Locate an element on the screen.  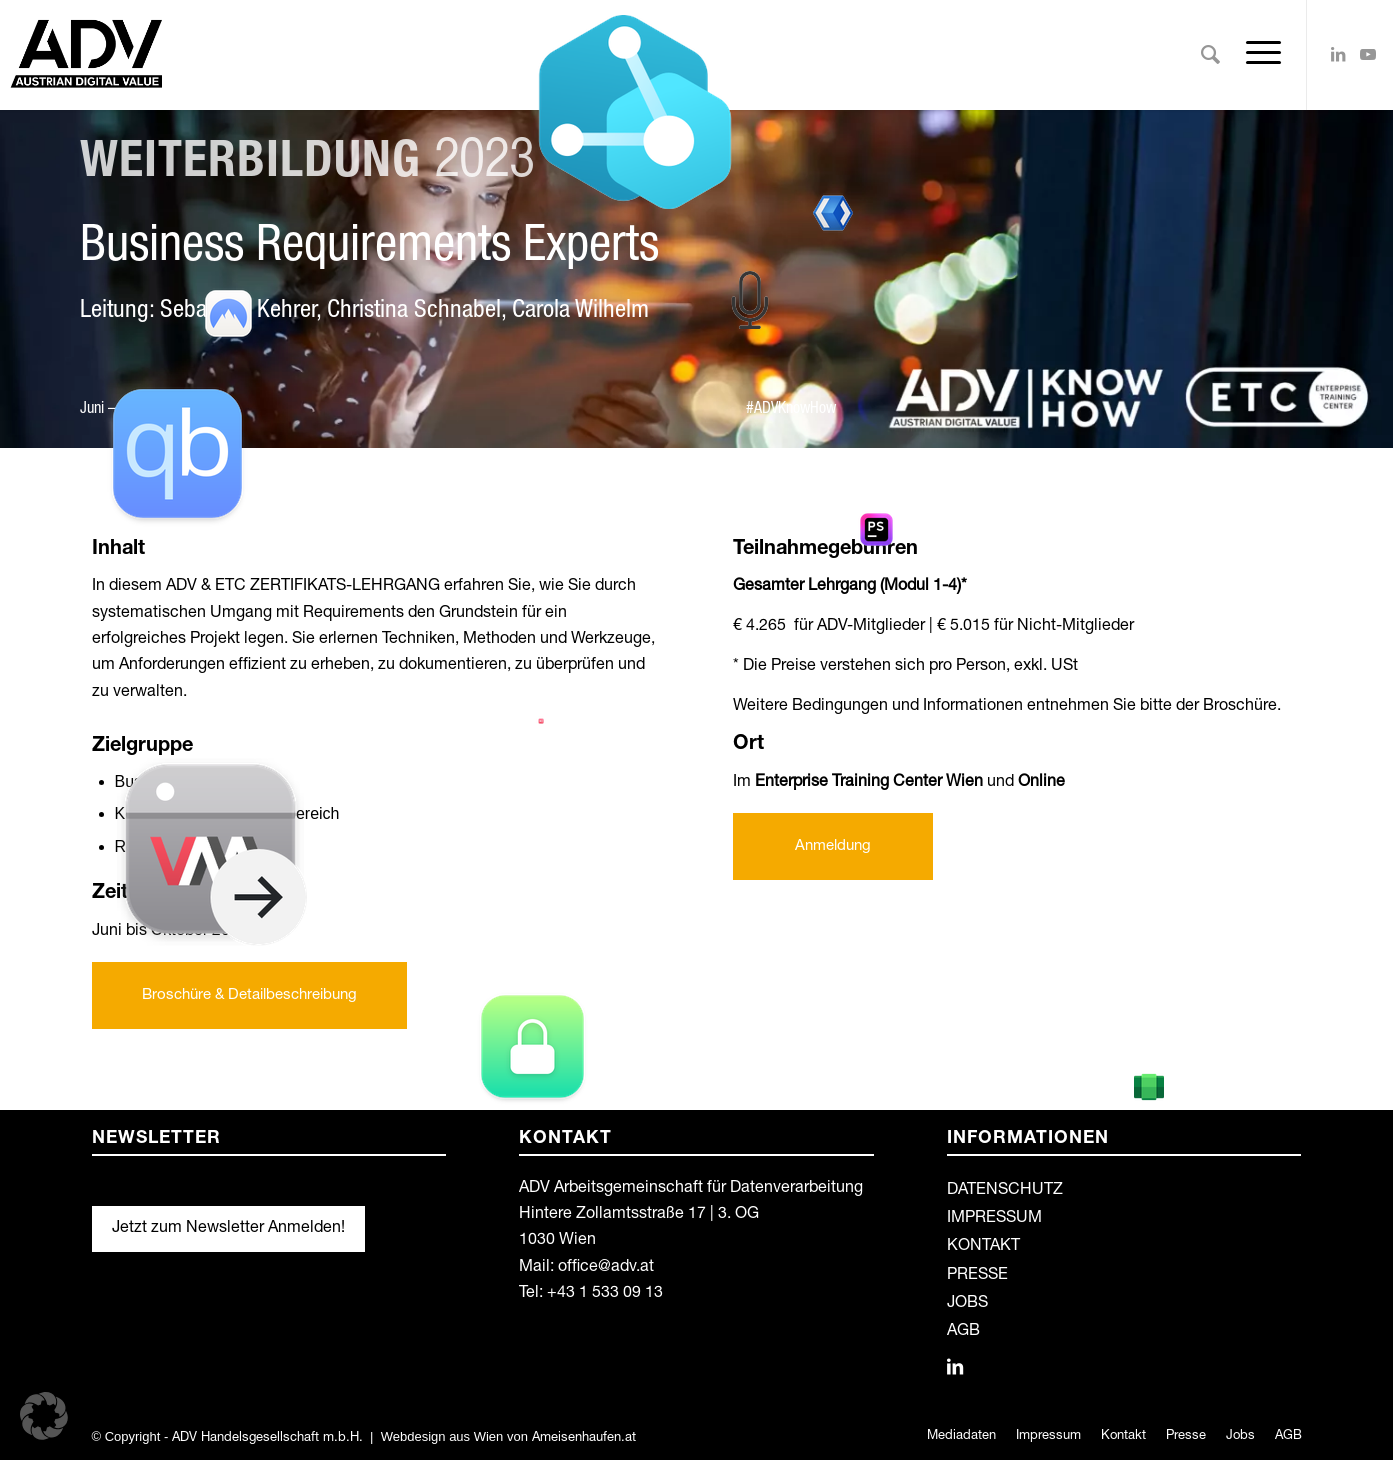
configure virtual machine migration settings is located at coordinates (212, 852).